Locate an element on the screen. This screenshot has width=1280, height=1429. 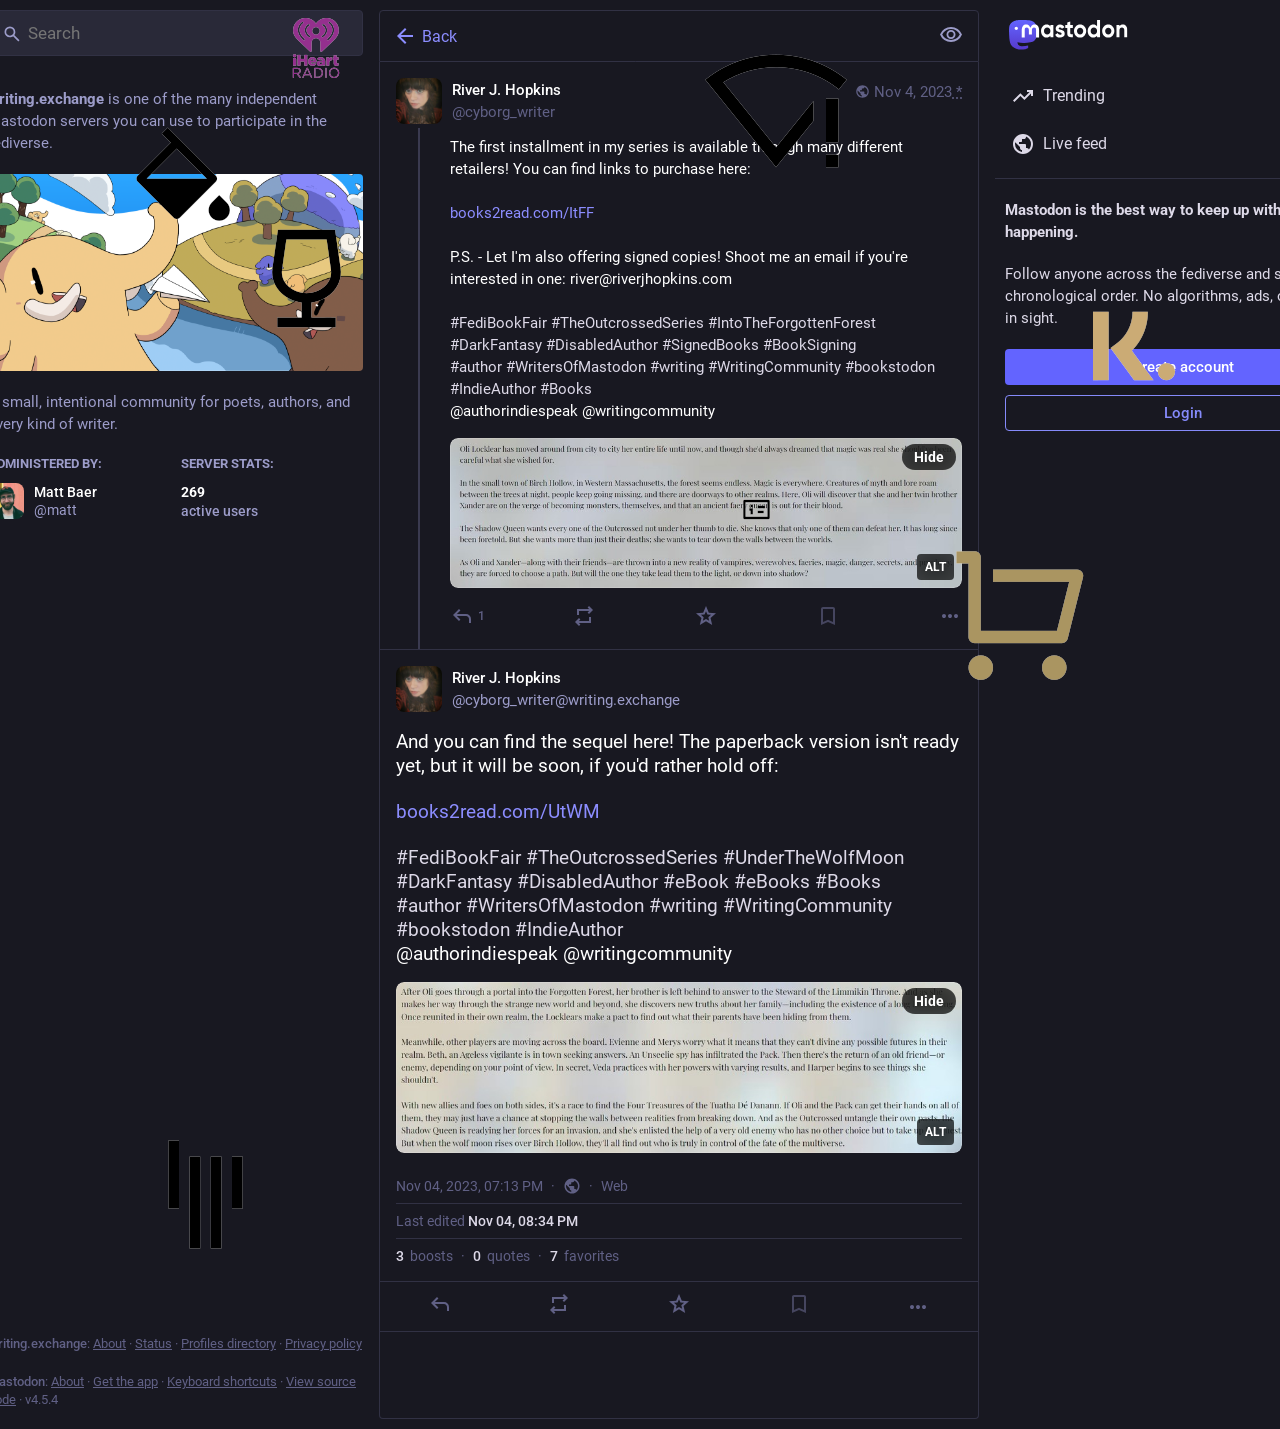
access color fill or paint tools is located at coordinates (181, 174).